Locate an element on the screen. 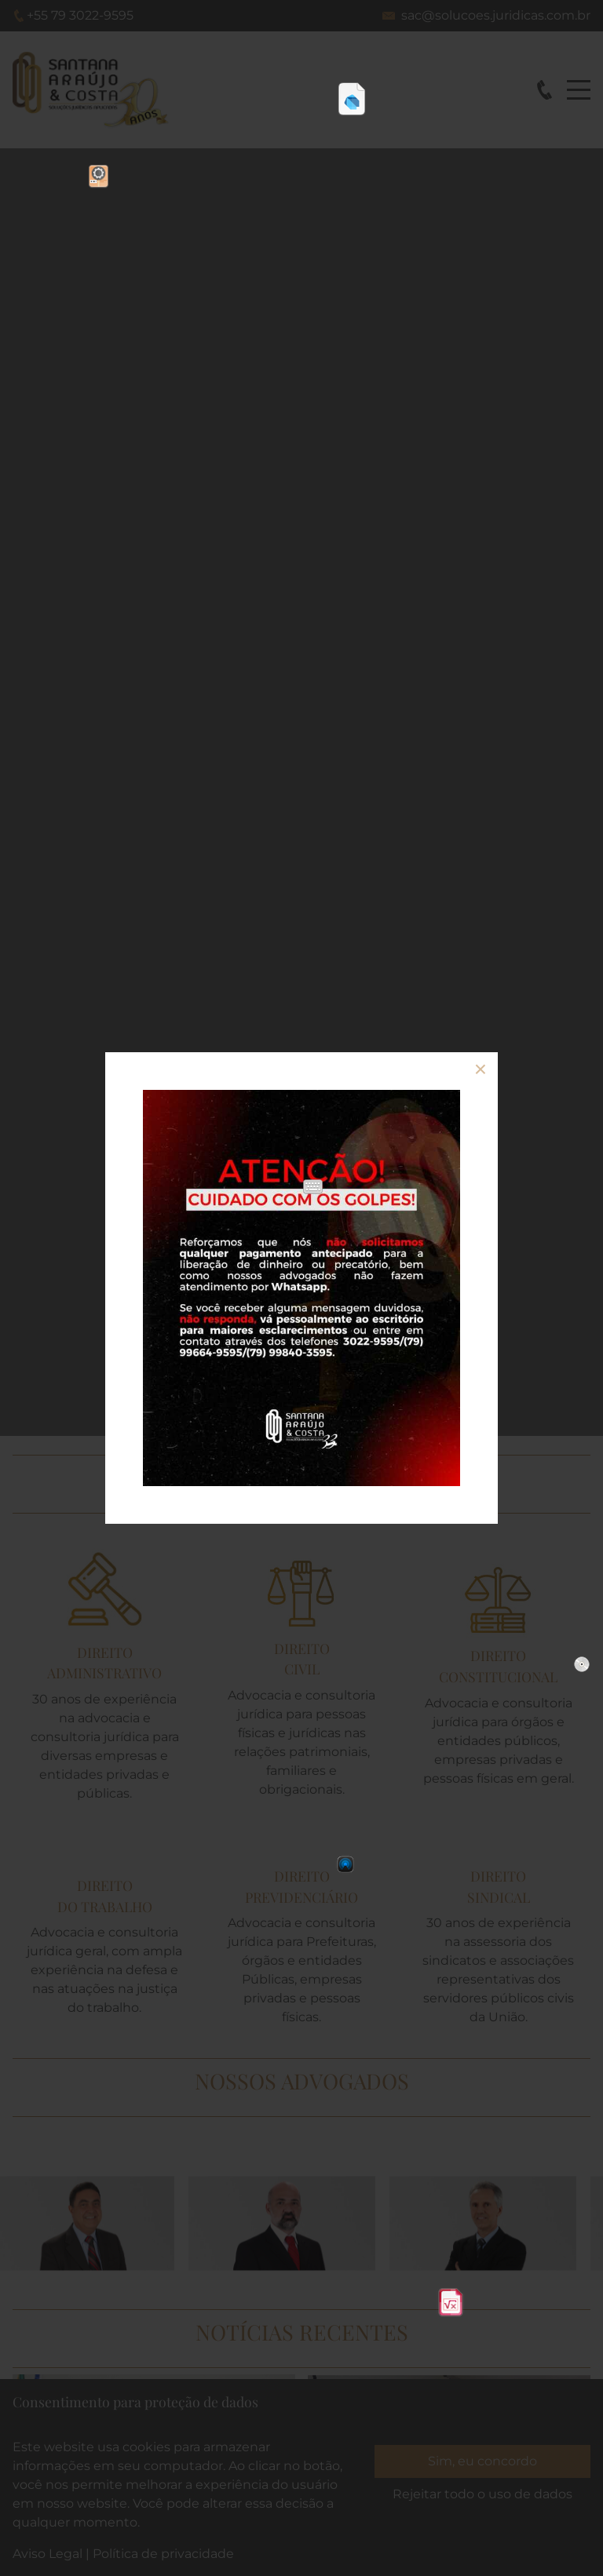 The width and height of the screenshot is (603, 2576). libreoffice math formula file is located at coordinates (451, 2302).